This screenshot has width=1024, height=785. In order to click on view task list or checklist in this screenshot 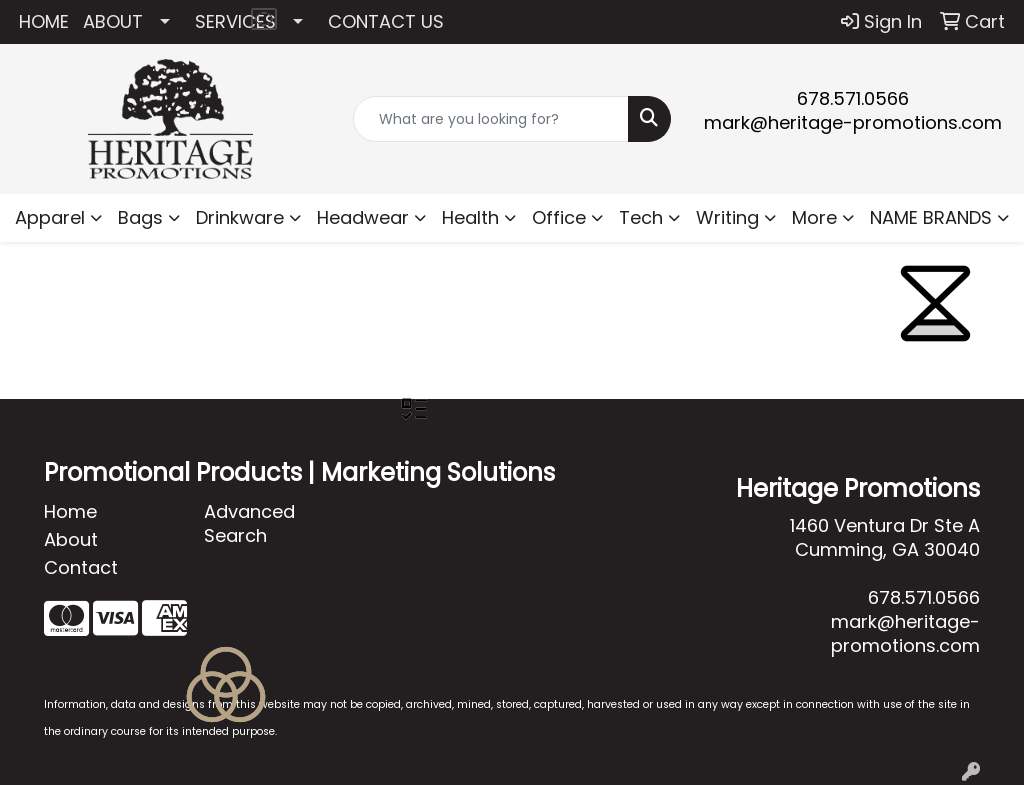, I will do `click(413, 408)`.